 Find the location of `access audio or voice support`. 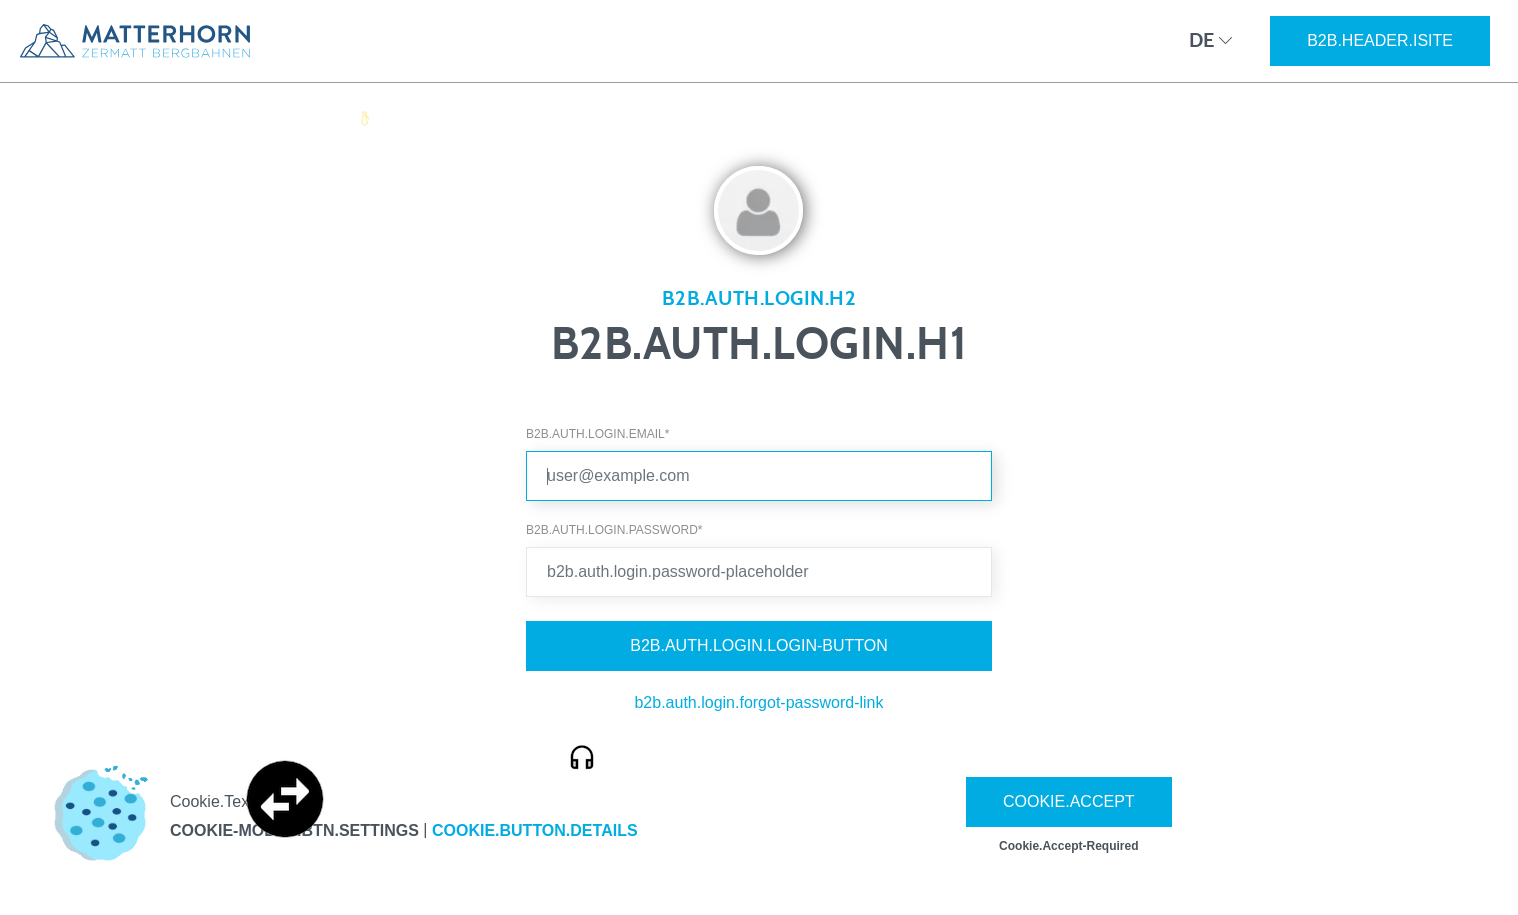

access audio or voice support is located at coordinates (582, 759).